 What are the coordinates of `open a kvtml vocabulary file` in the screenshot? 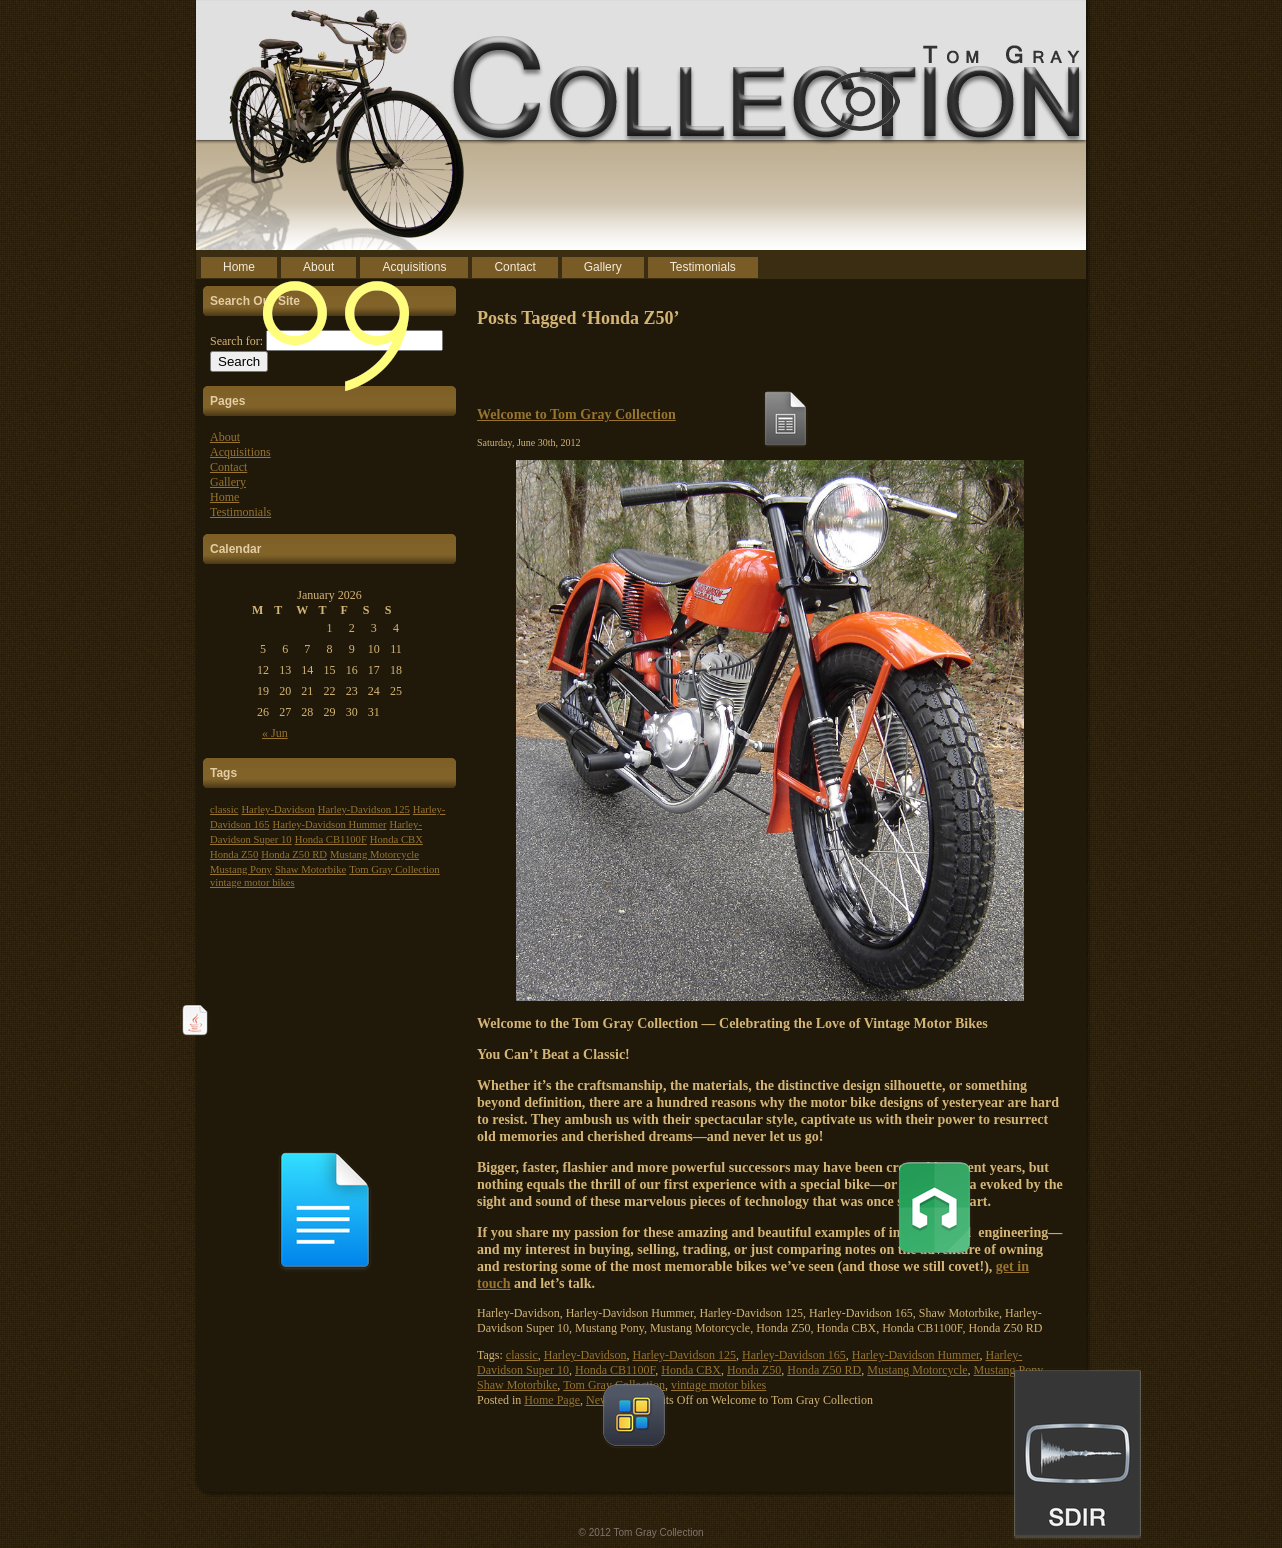 It's located at (785, 419).